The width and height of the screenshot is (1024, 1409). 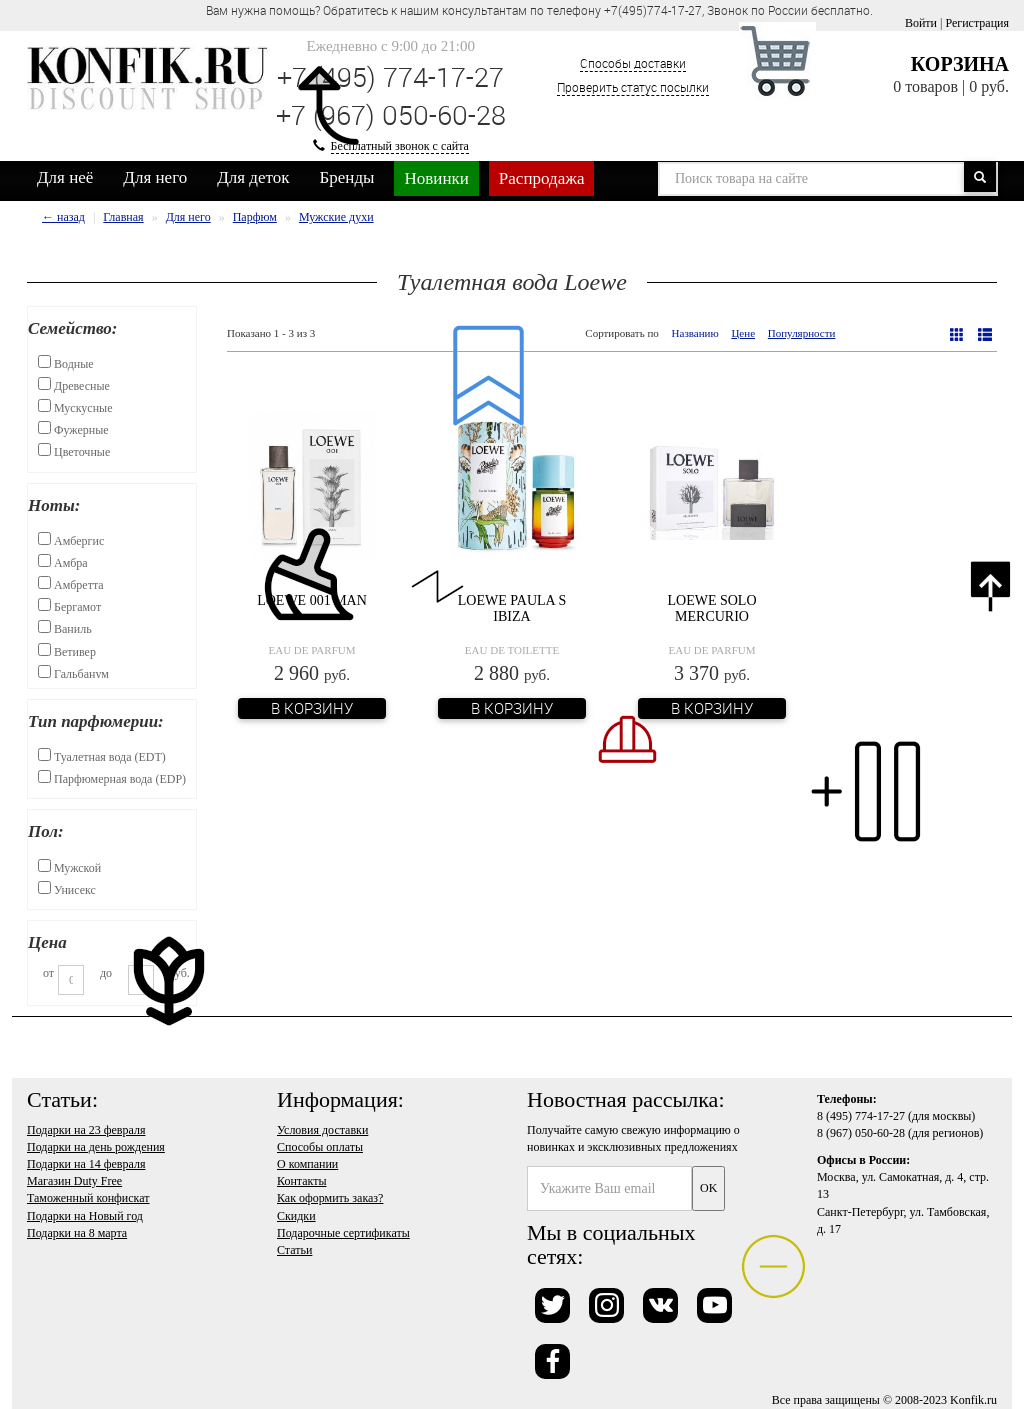 What do you see at coordinates (328, 105) in the screenshot?
I see `go back and up in navigation` at bounding box center [328, 105].